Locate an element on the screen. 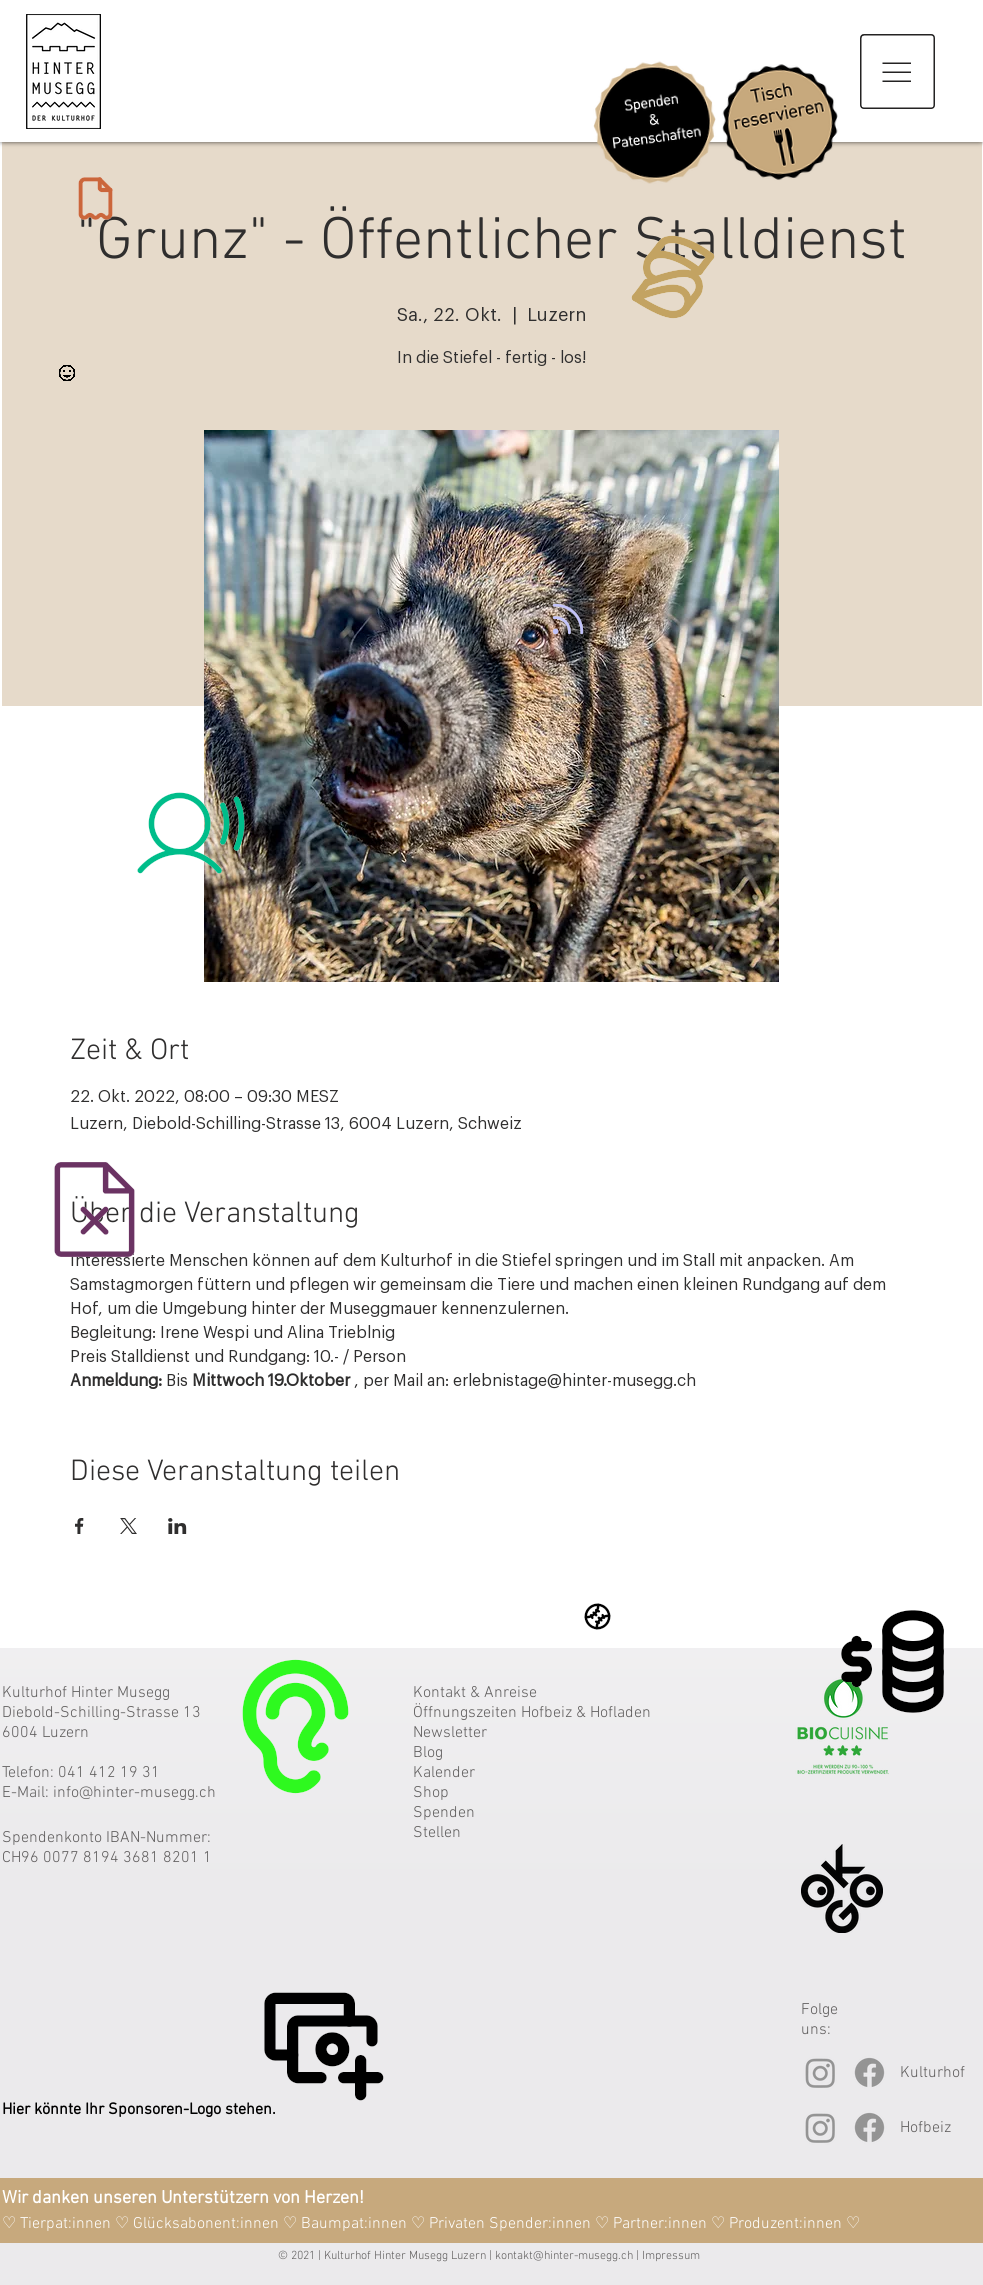 This screenshot has height=2285, width=983. view invoice or billing details is located at coordinates (95, 198).